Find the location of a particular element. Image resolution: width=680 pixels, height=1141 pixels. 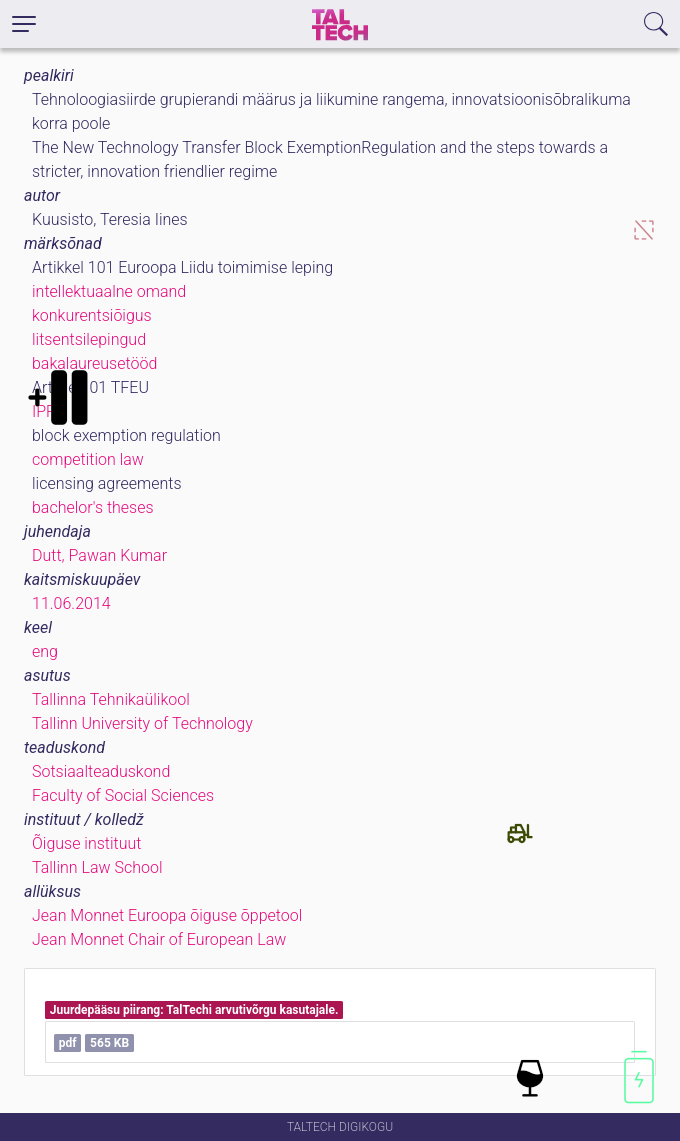

indicates device is currently charging is located at coordinates (639, 1078).